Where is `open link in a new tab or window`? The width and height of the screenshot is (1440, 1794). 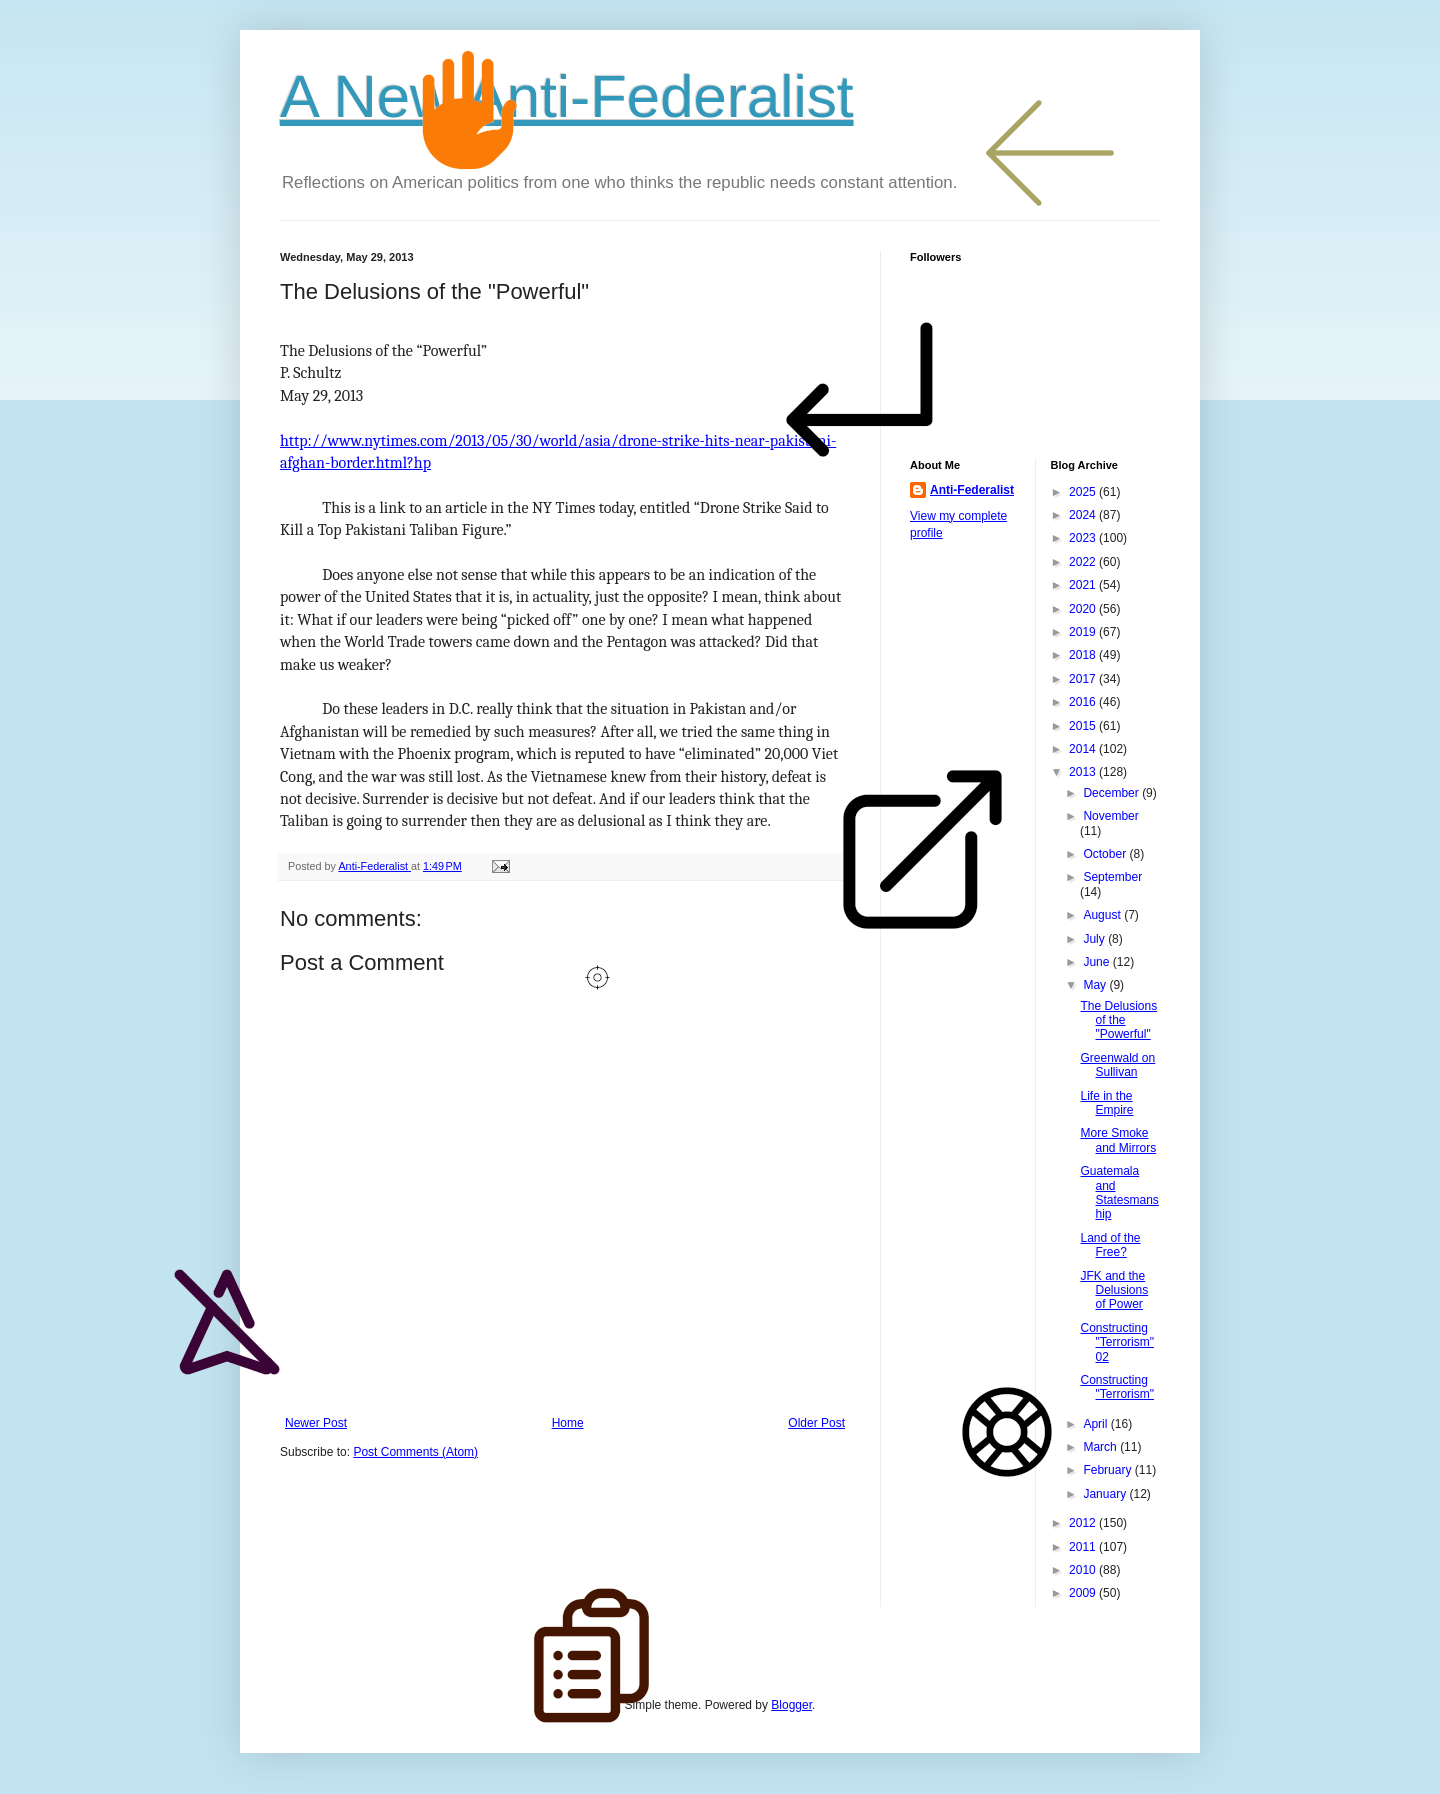 open link in a new tab or window is located at coordinates (922, 849).